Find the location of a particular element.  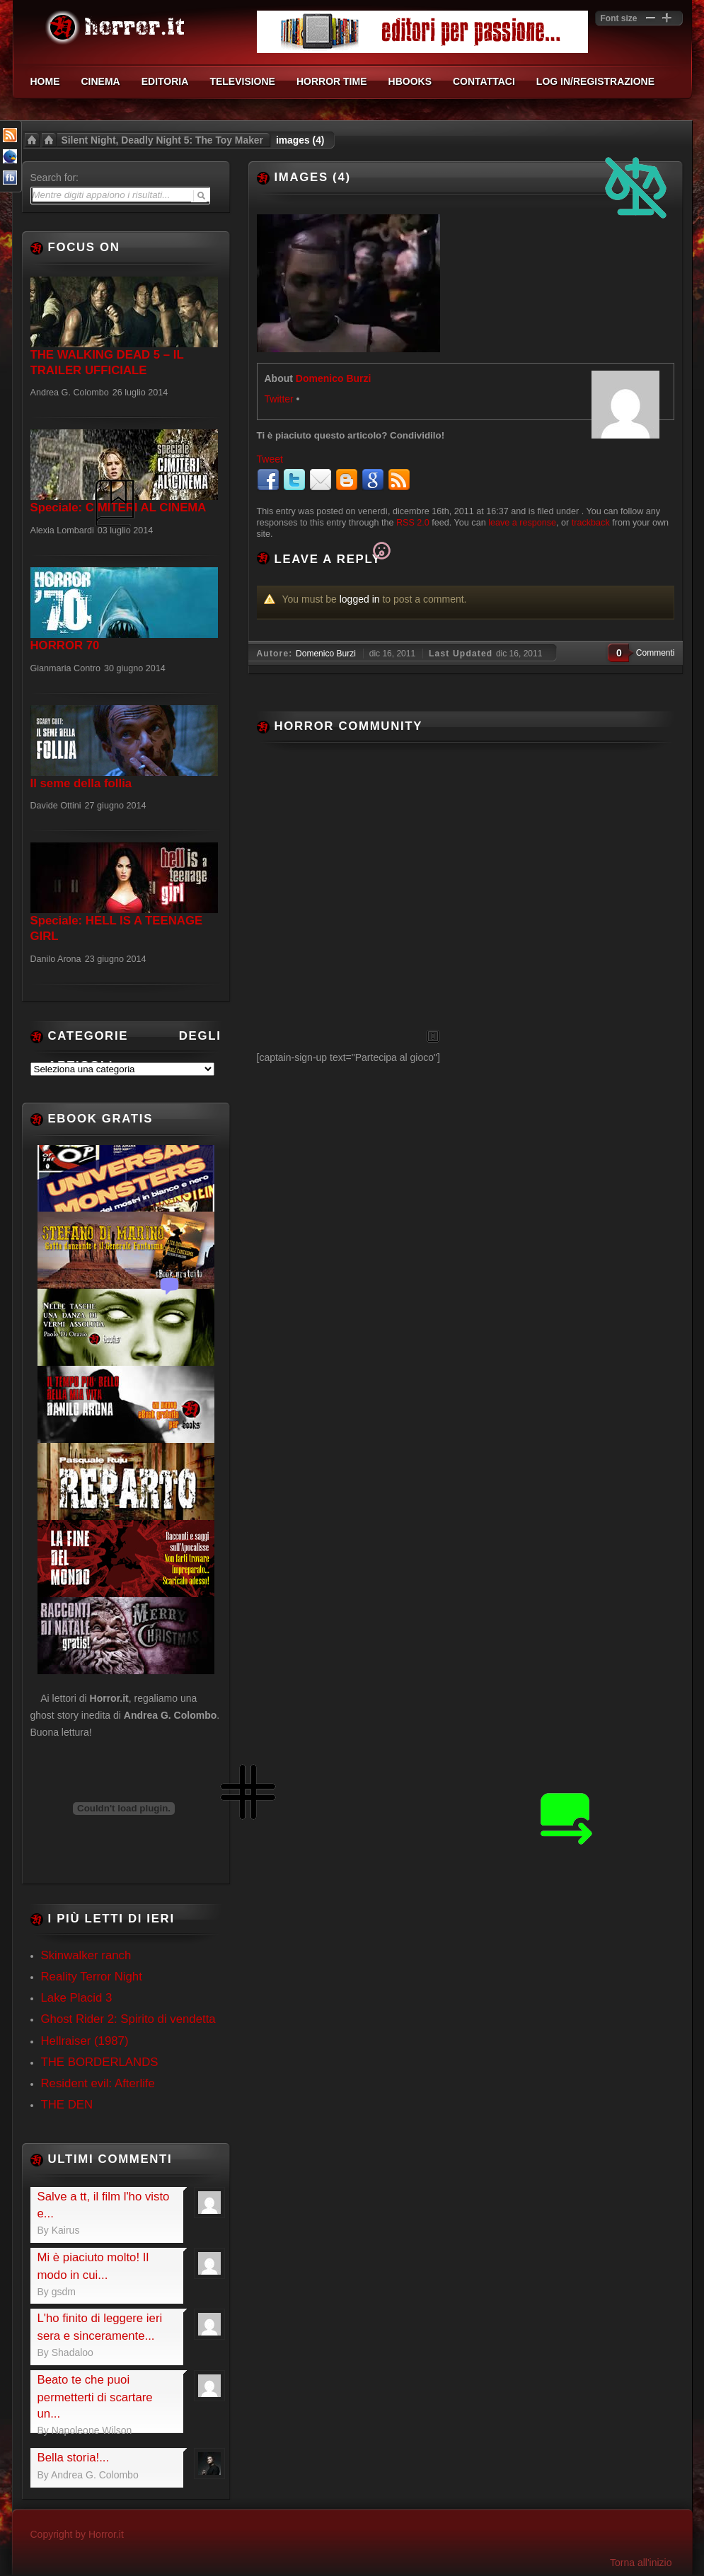

disable weight or measurement tracking is located at coordinates (635, 187).